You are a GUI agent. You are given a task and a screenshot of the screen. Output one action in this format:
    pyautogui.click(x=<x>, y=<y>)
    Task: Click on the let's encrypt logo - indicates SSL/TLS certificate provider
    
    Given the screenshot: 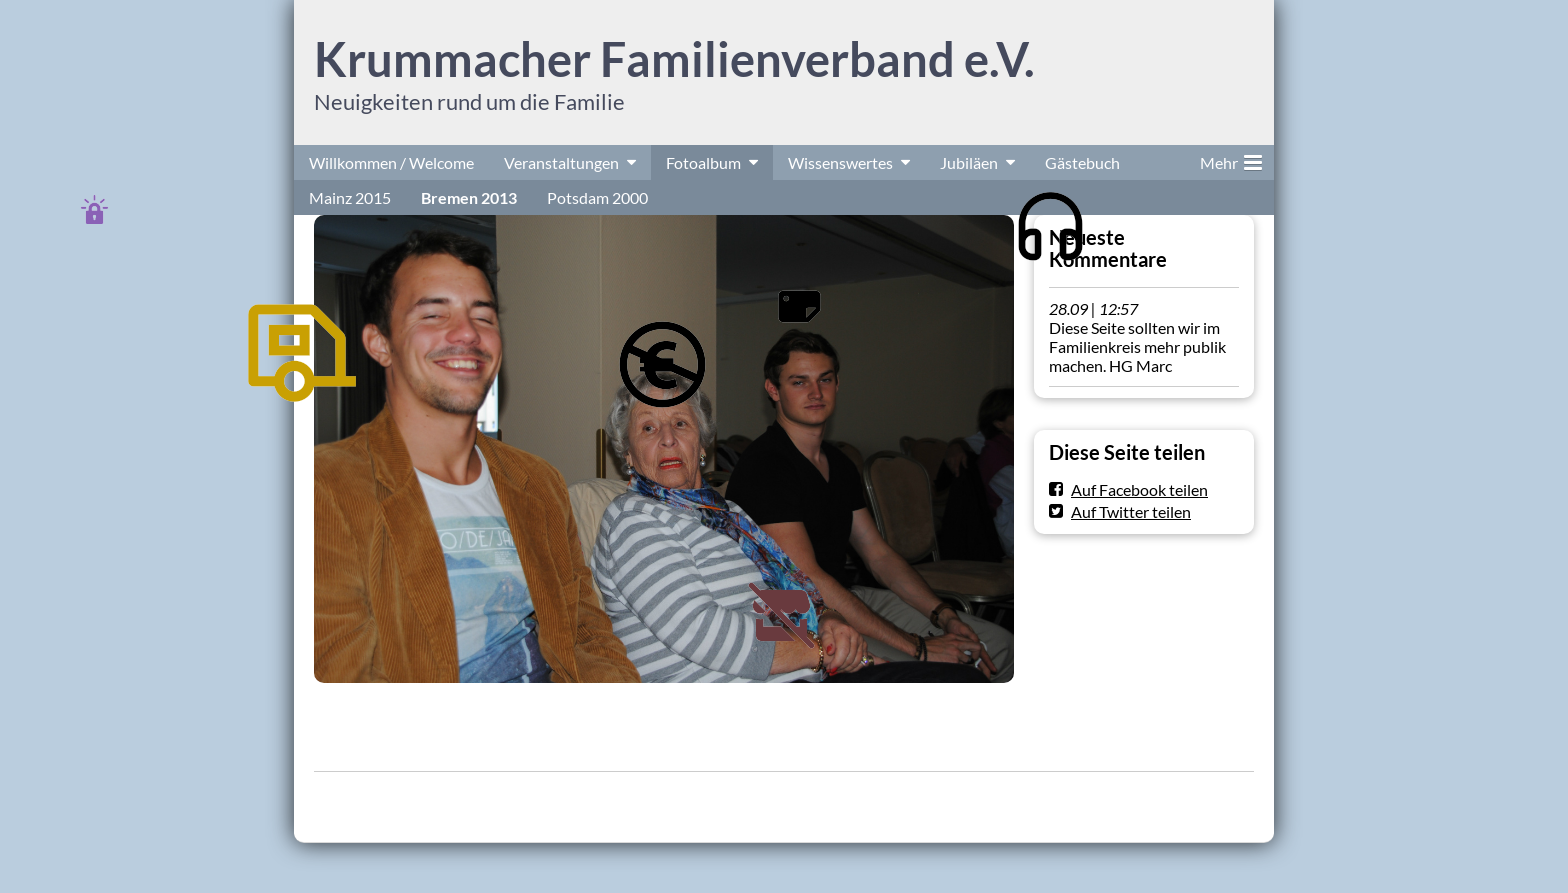 What is the action you would take?
    pyautogui.click(x=94, y=209)
    